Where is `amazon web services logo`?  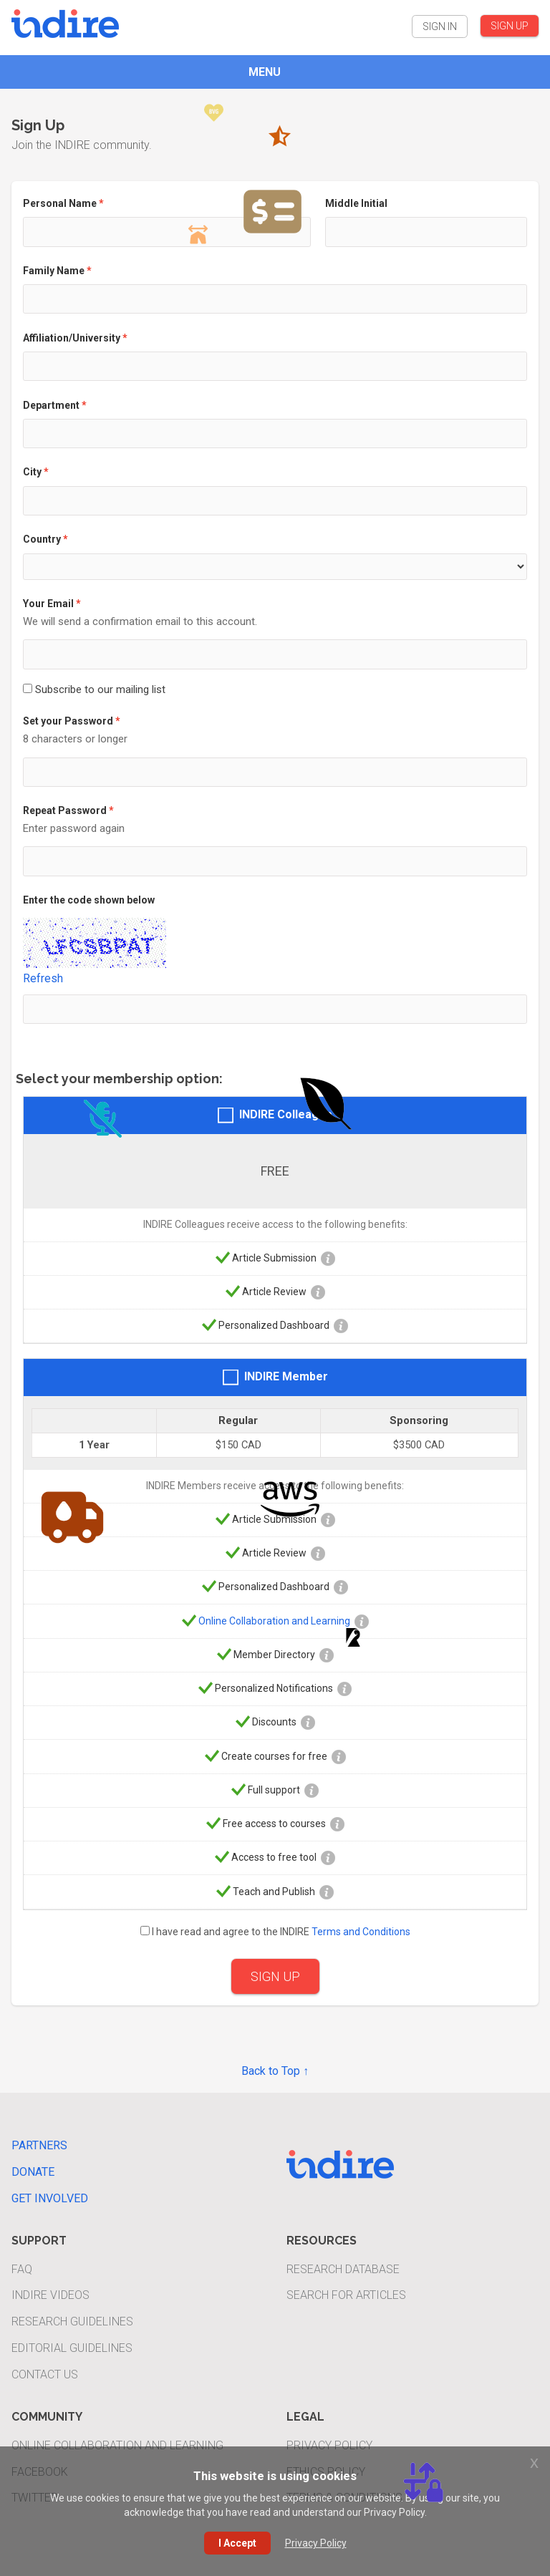
amazon web services logo is located at coordinates (290, 1499).